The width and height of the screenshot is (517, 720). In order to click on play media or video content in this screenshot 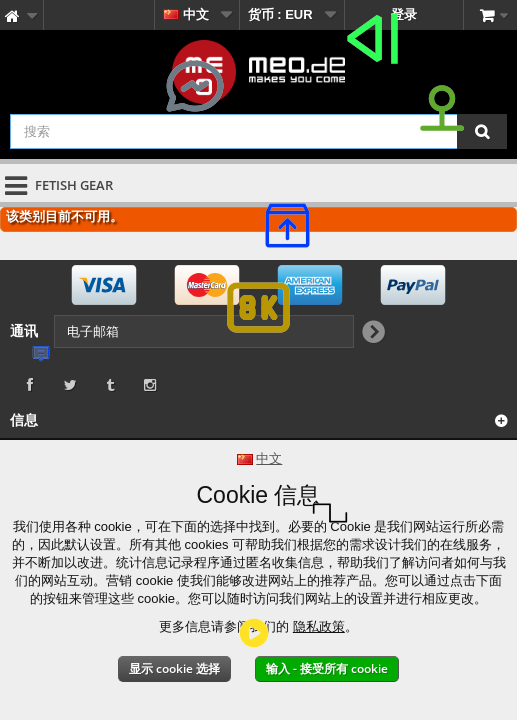, I will do `click(254, 633)`.